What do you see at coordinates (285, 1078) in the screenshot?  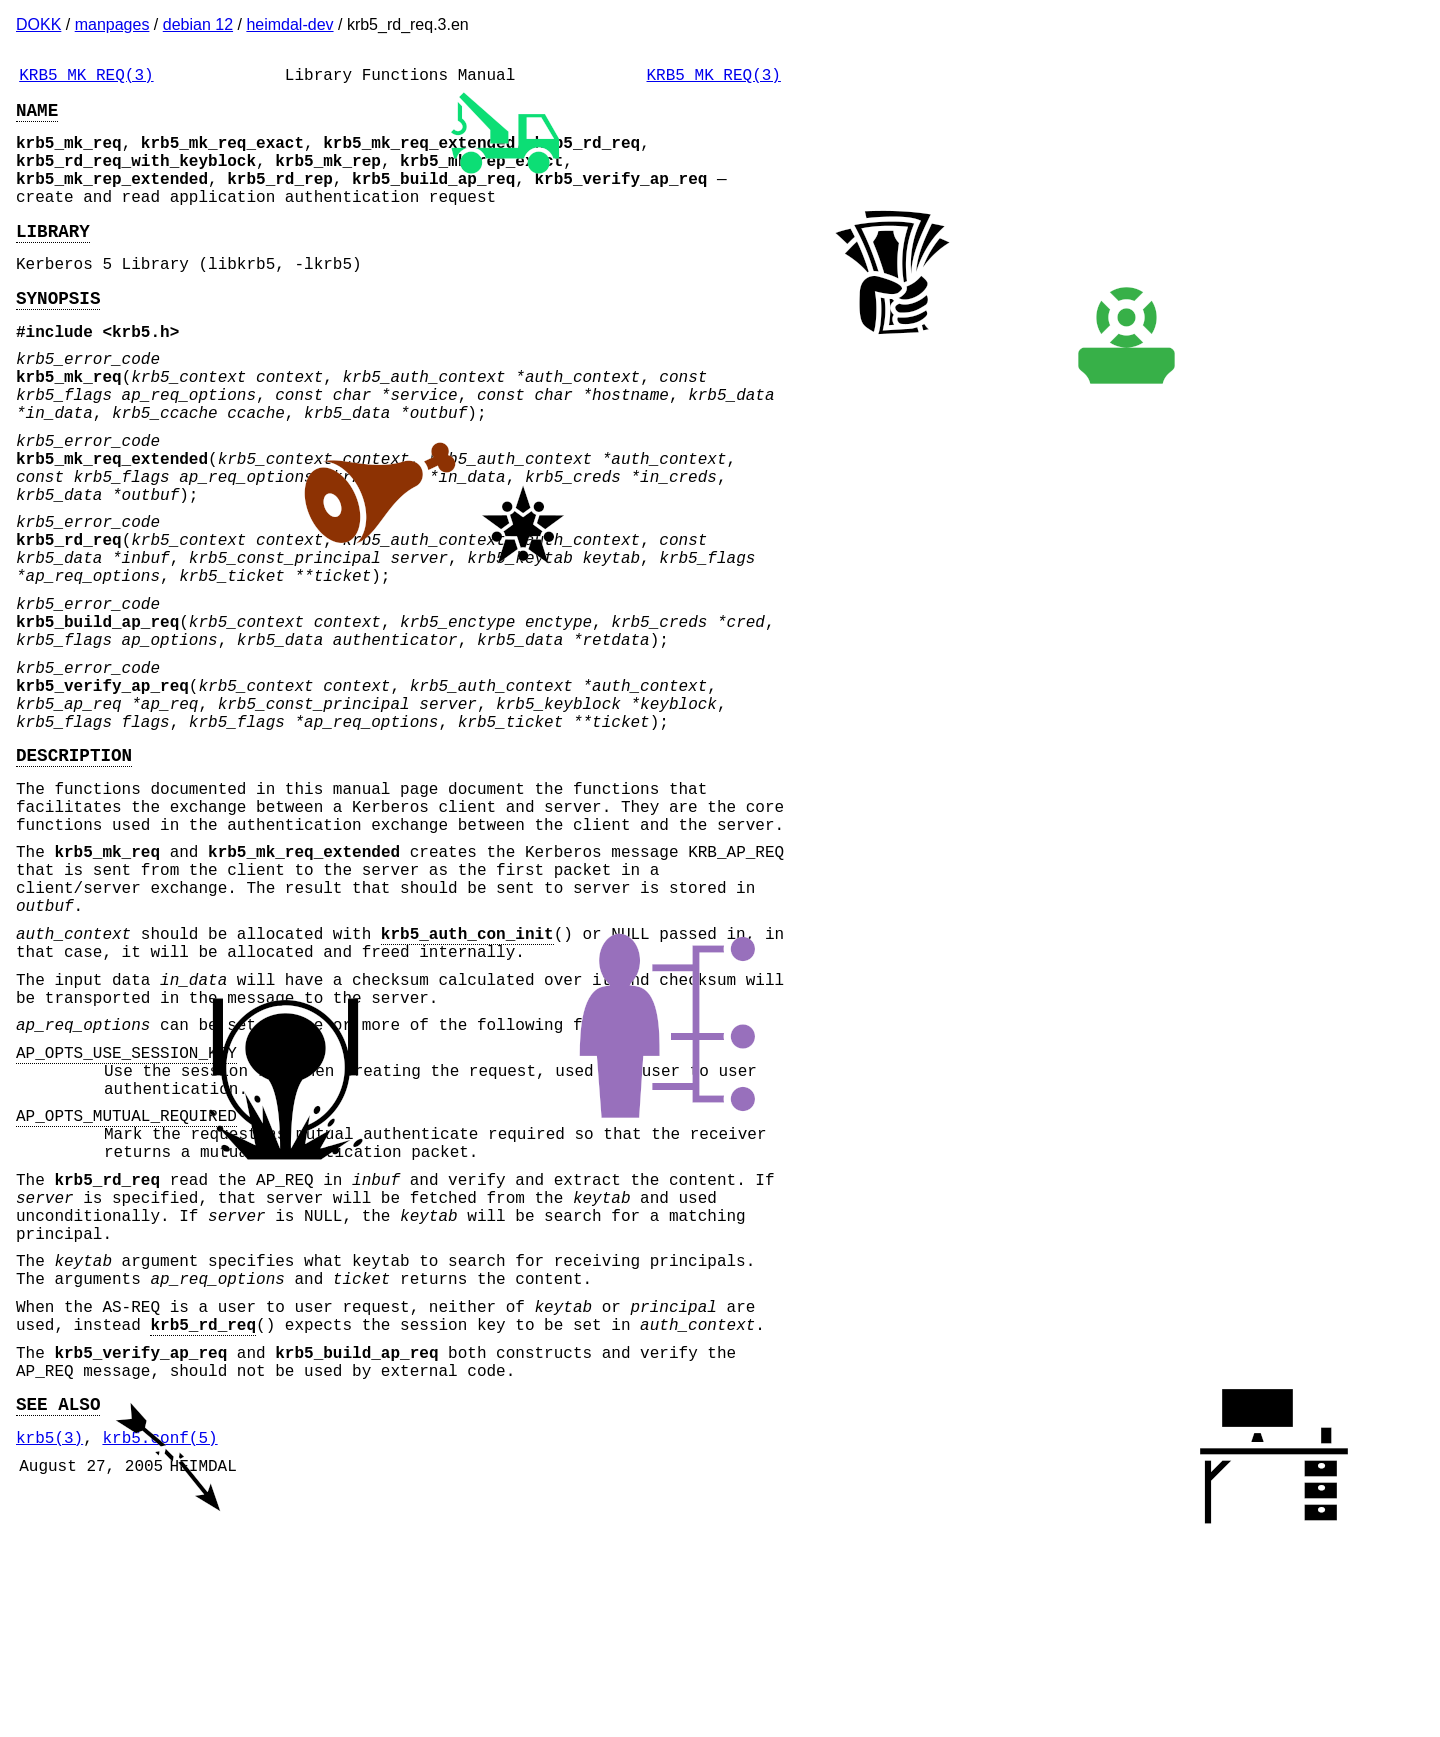 I see `smelting or metalworking process in progress` at bounding box center [285, 1078].